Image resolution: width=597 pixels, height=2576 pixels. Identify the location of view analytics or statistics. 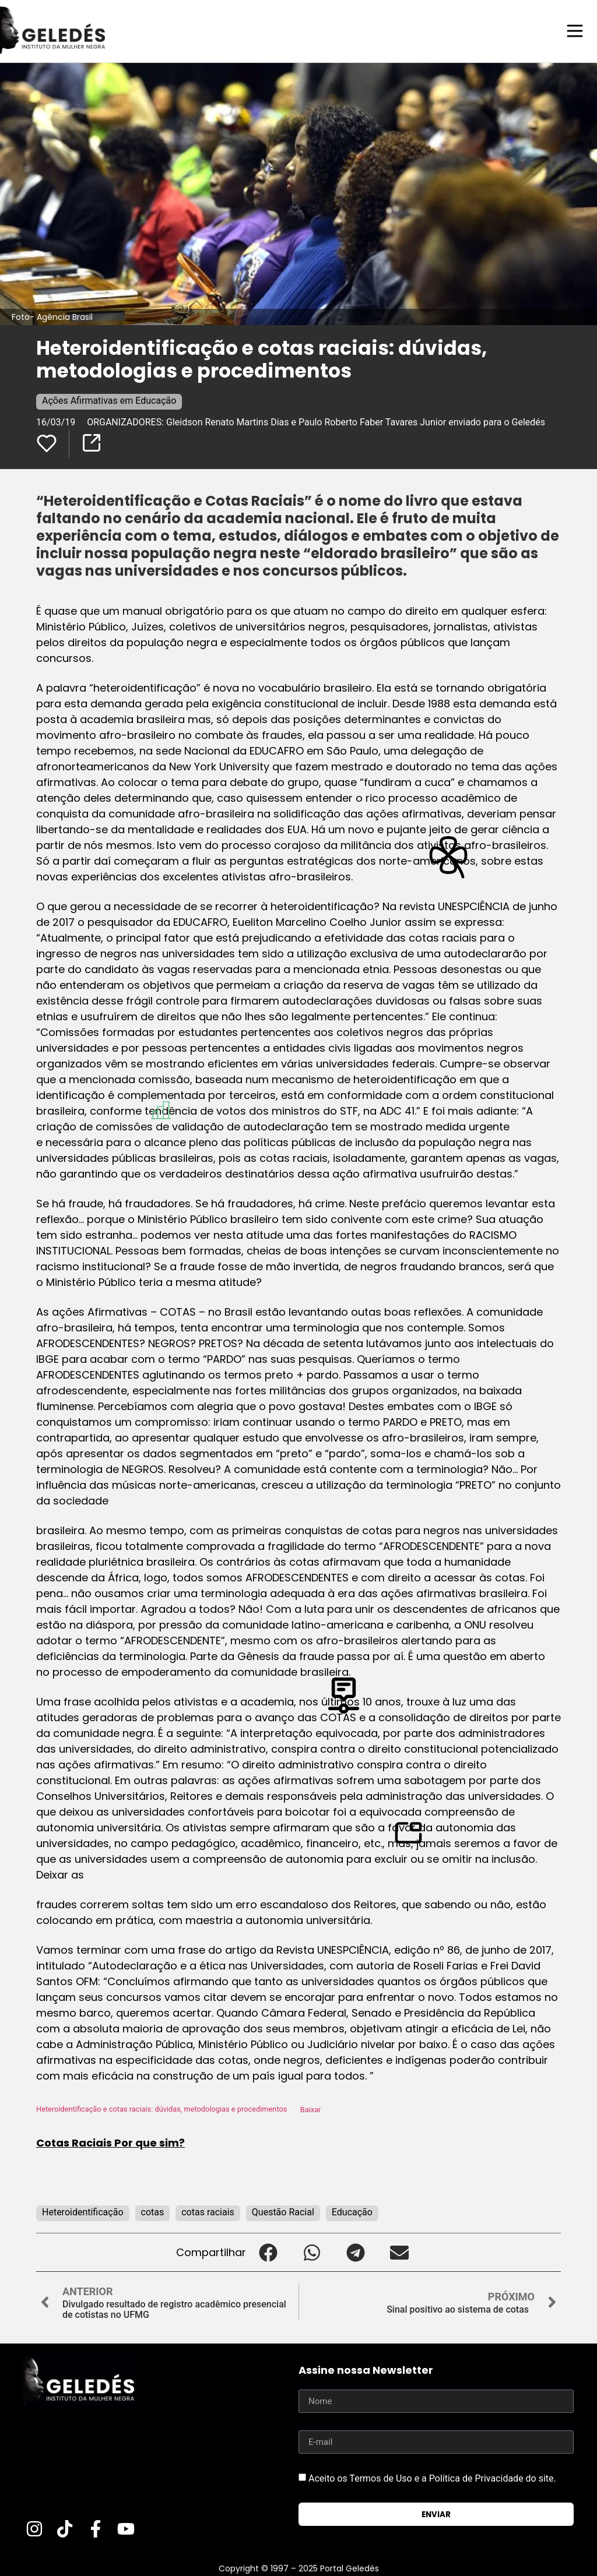
(161, 1111).